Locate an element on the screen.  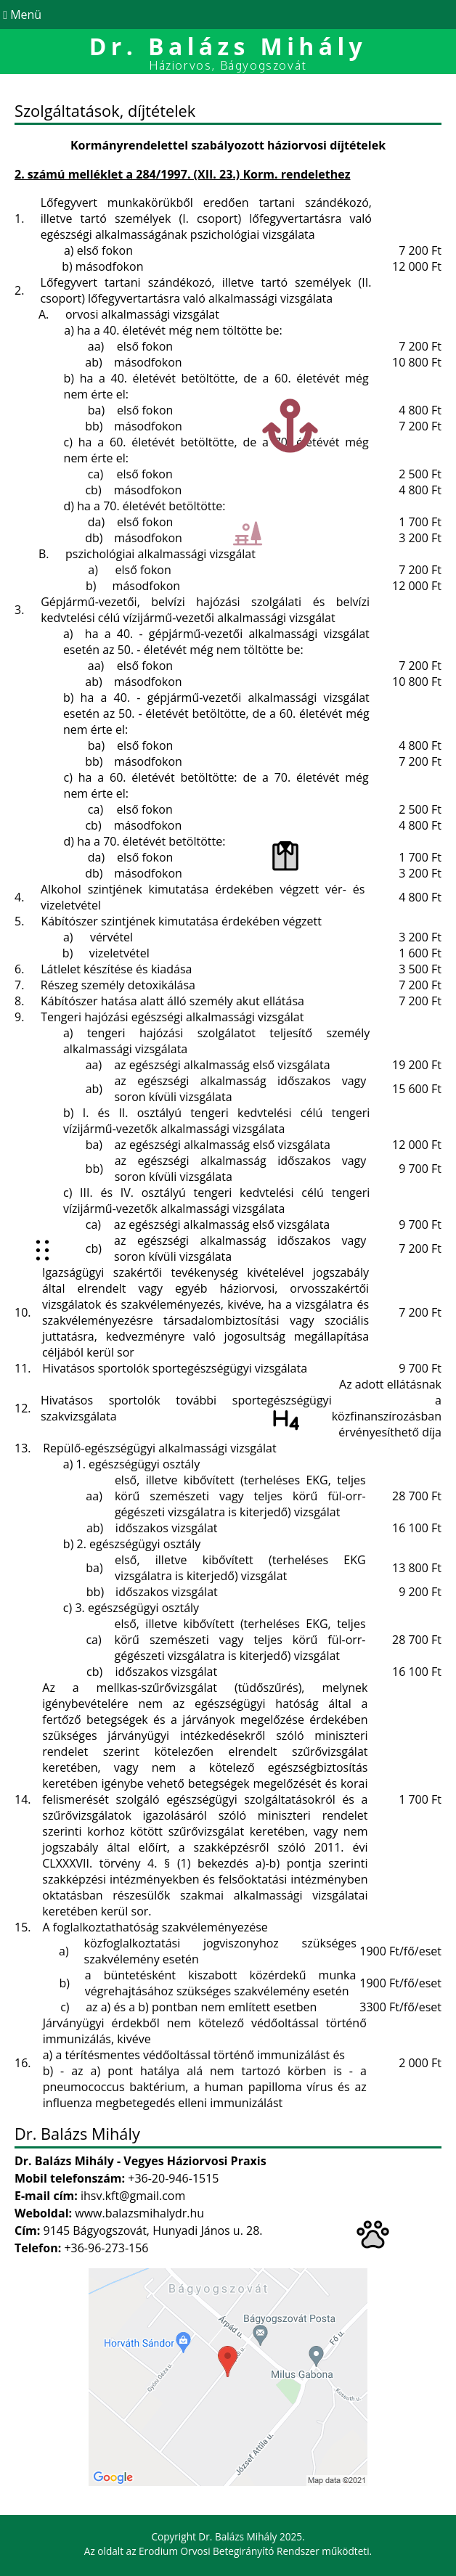
drag to reorder items is located at coordinates (42, 1250).